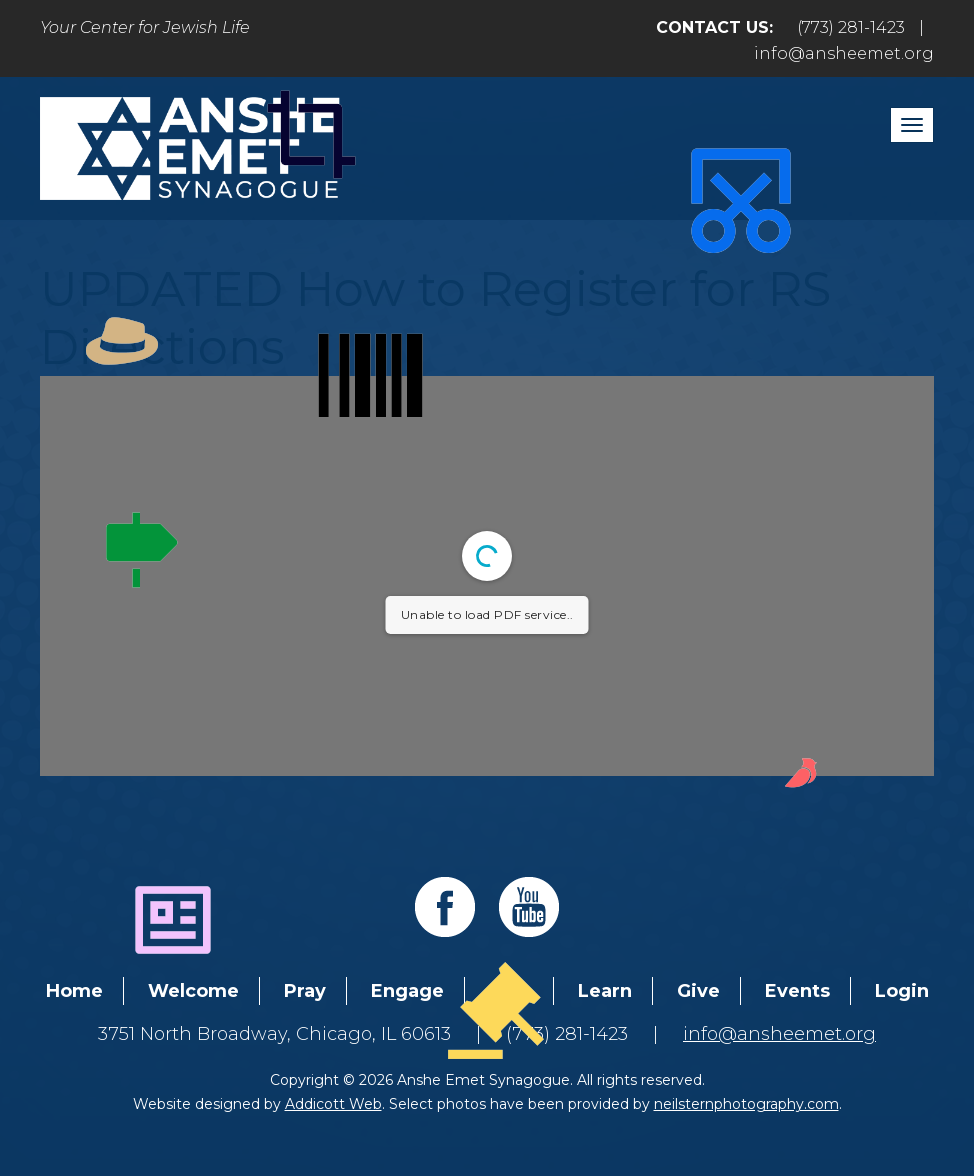 The width and height of the screenshot is (974, 1176). What do you see at coordinates (311, 134) in the screenshot?
I see `crop an image or photo` at bounding box center [311, 134].